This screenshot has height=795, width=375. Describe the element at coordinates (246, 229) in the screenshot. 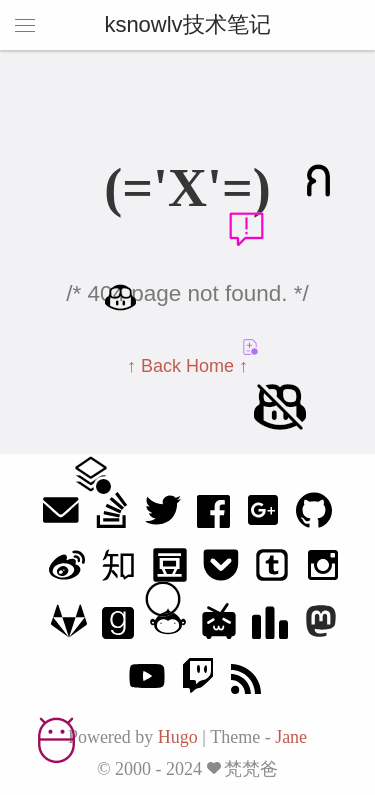

I see `report an issue or problem` at that location.